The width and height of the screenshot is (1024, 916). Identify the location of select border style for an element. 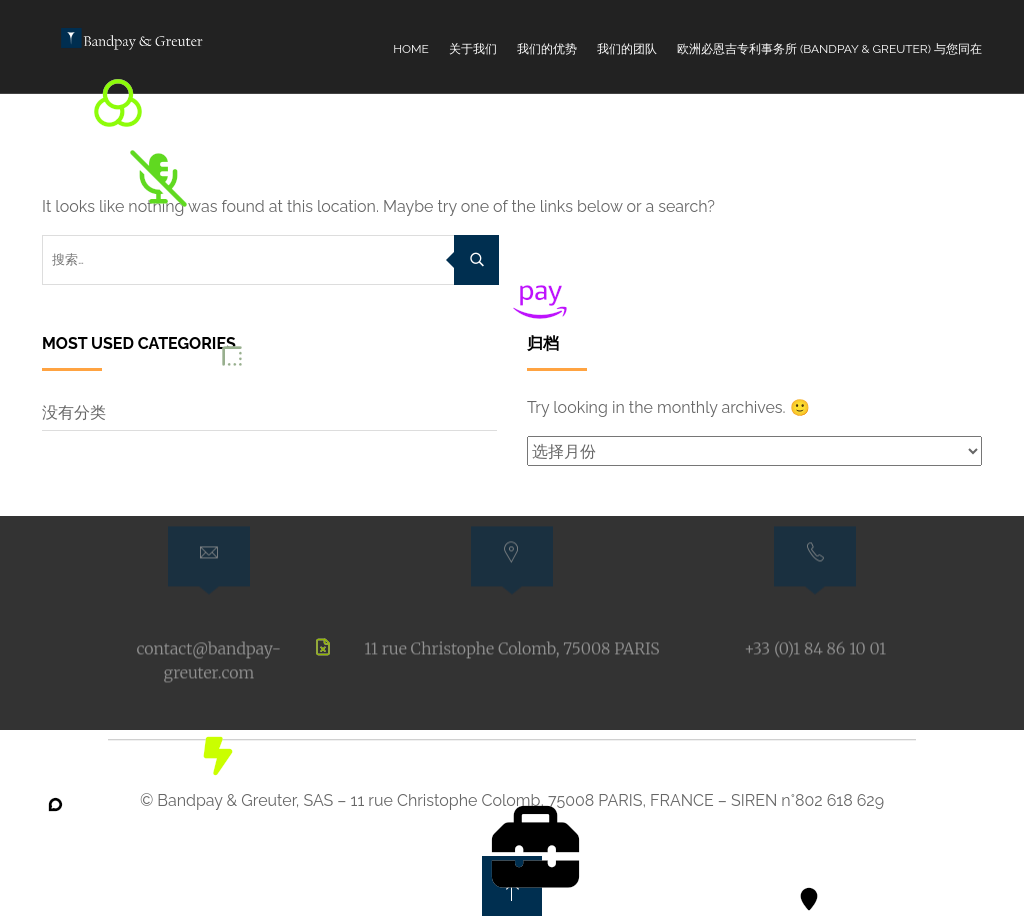
(232, 356).